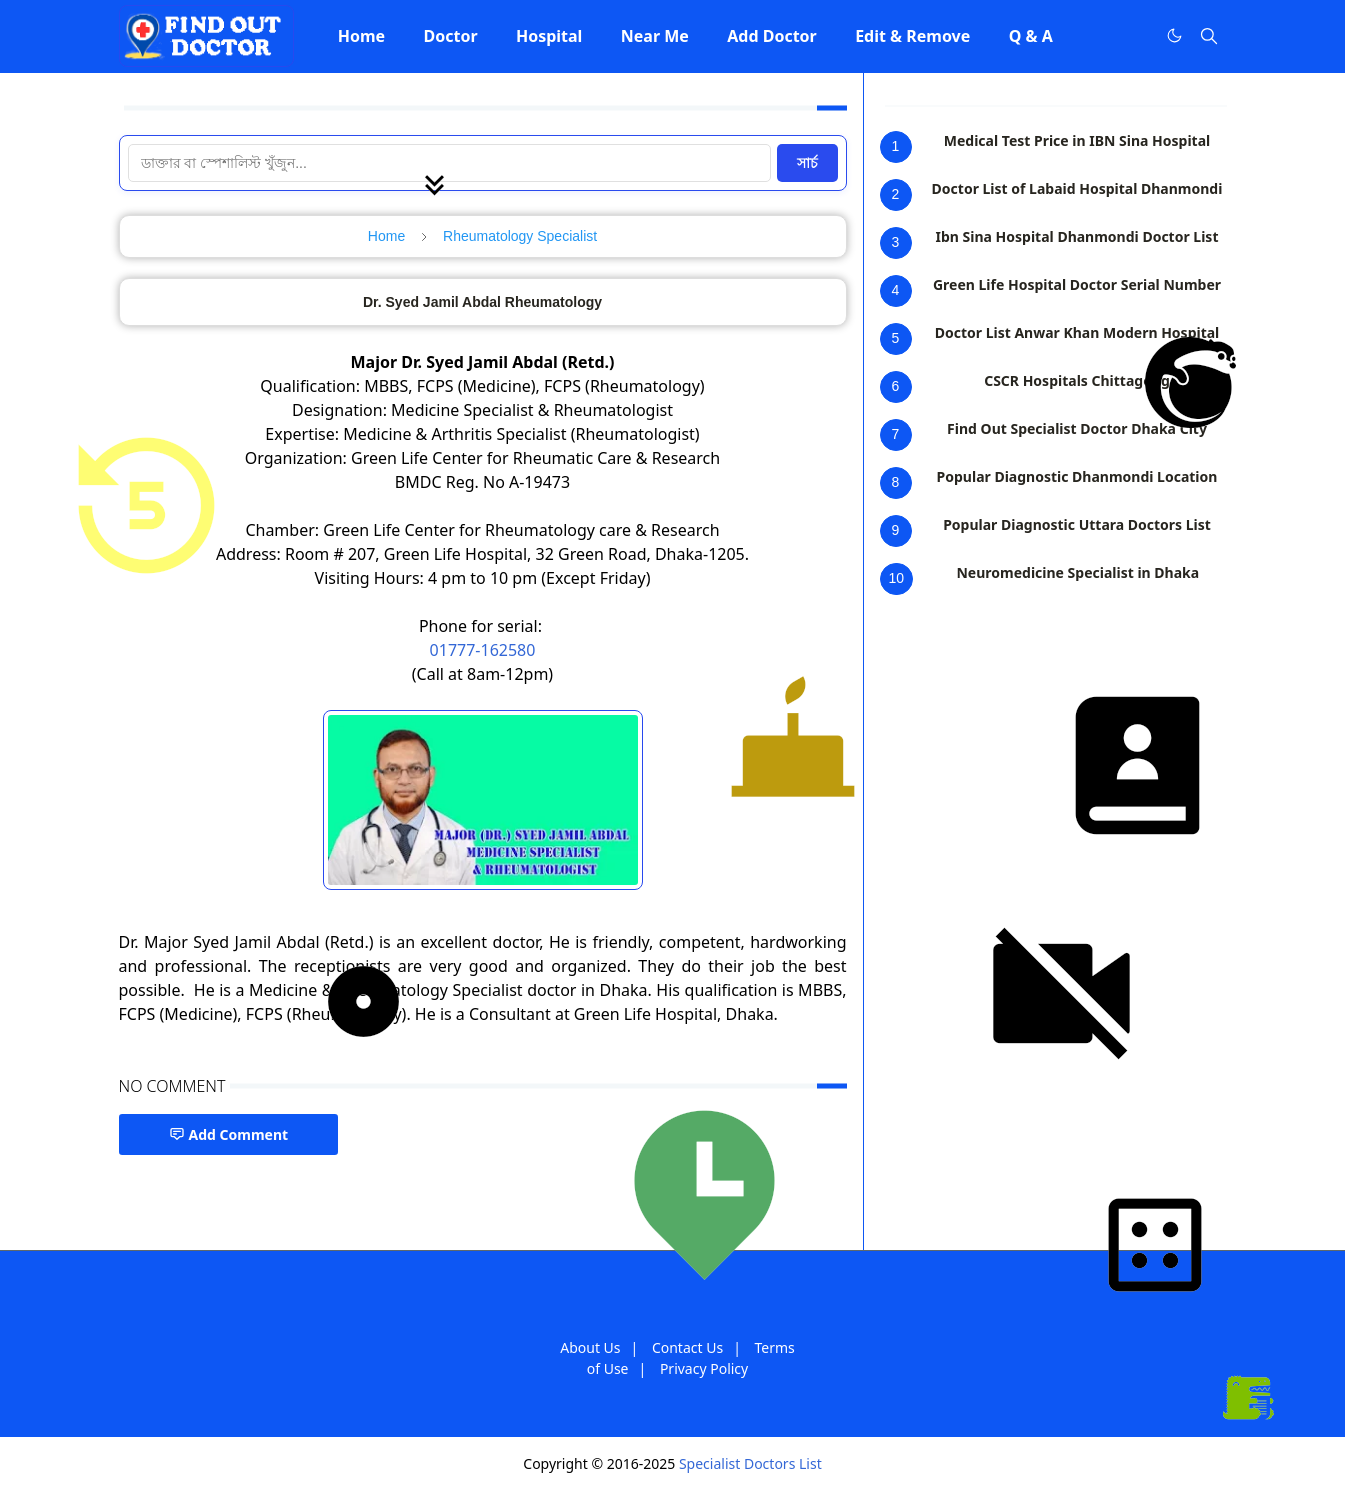 The width and height of the screenshot is (1345, 1490). What do you see at coordinates (434, 184) in the screenshot?
I see `scroll down to see more content` at bounding box center [434, 184].